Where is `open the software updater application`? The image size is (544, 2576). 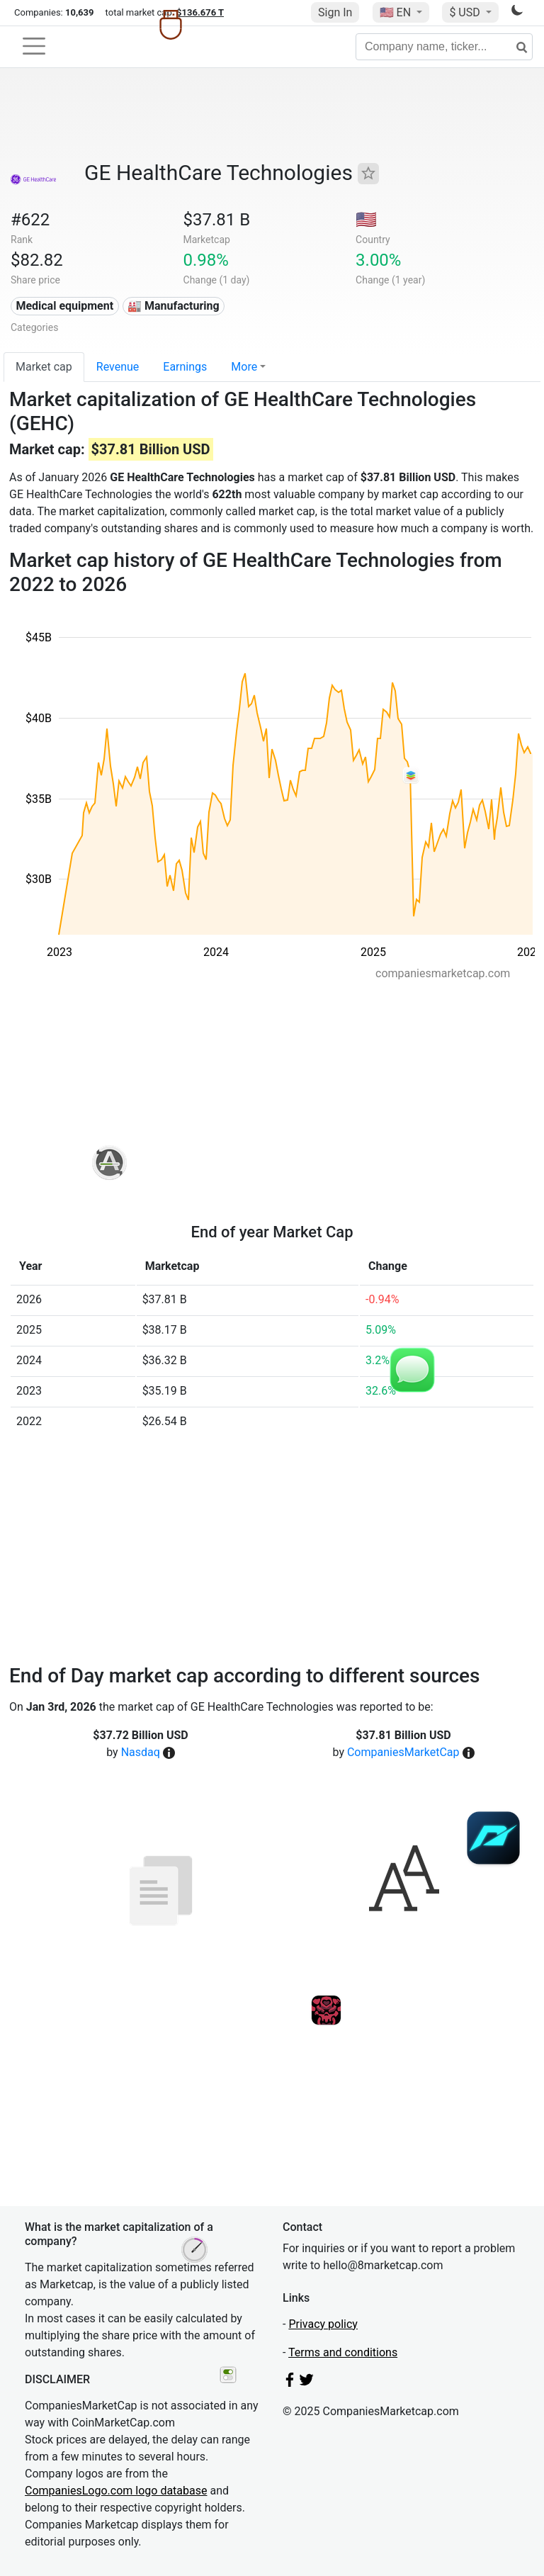
open the software updater application is located at coordinates (109, 1162).